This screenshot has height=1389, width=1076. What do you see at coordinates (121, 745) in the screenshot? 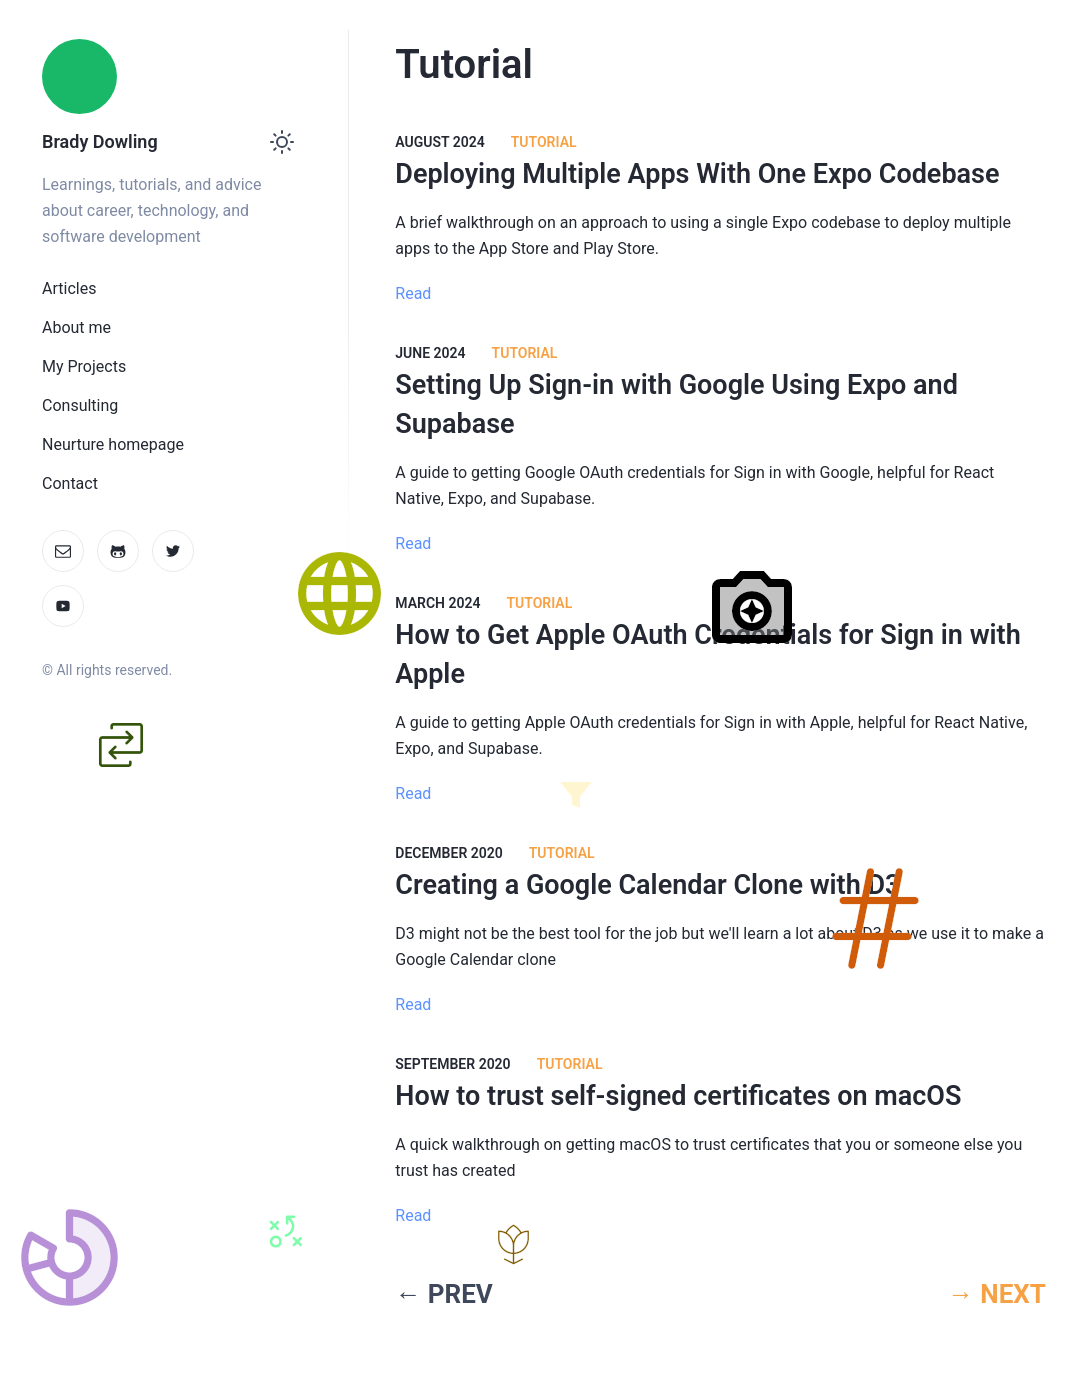
I see `swap or exchange items` at bounding box center [121, 745].